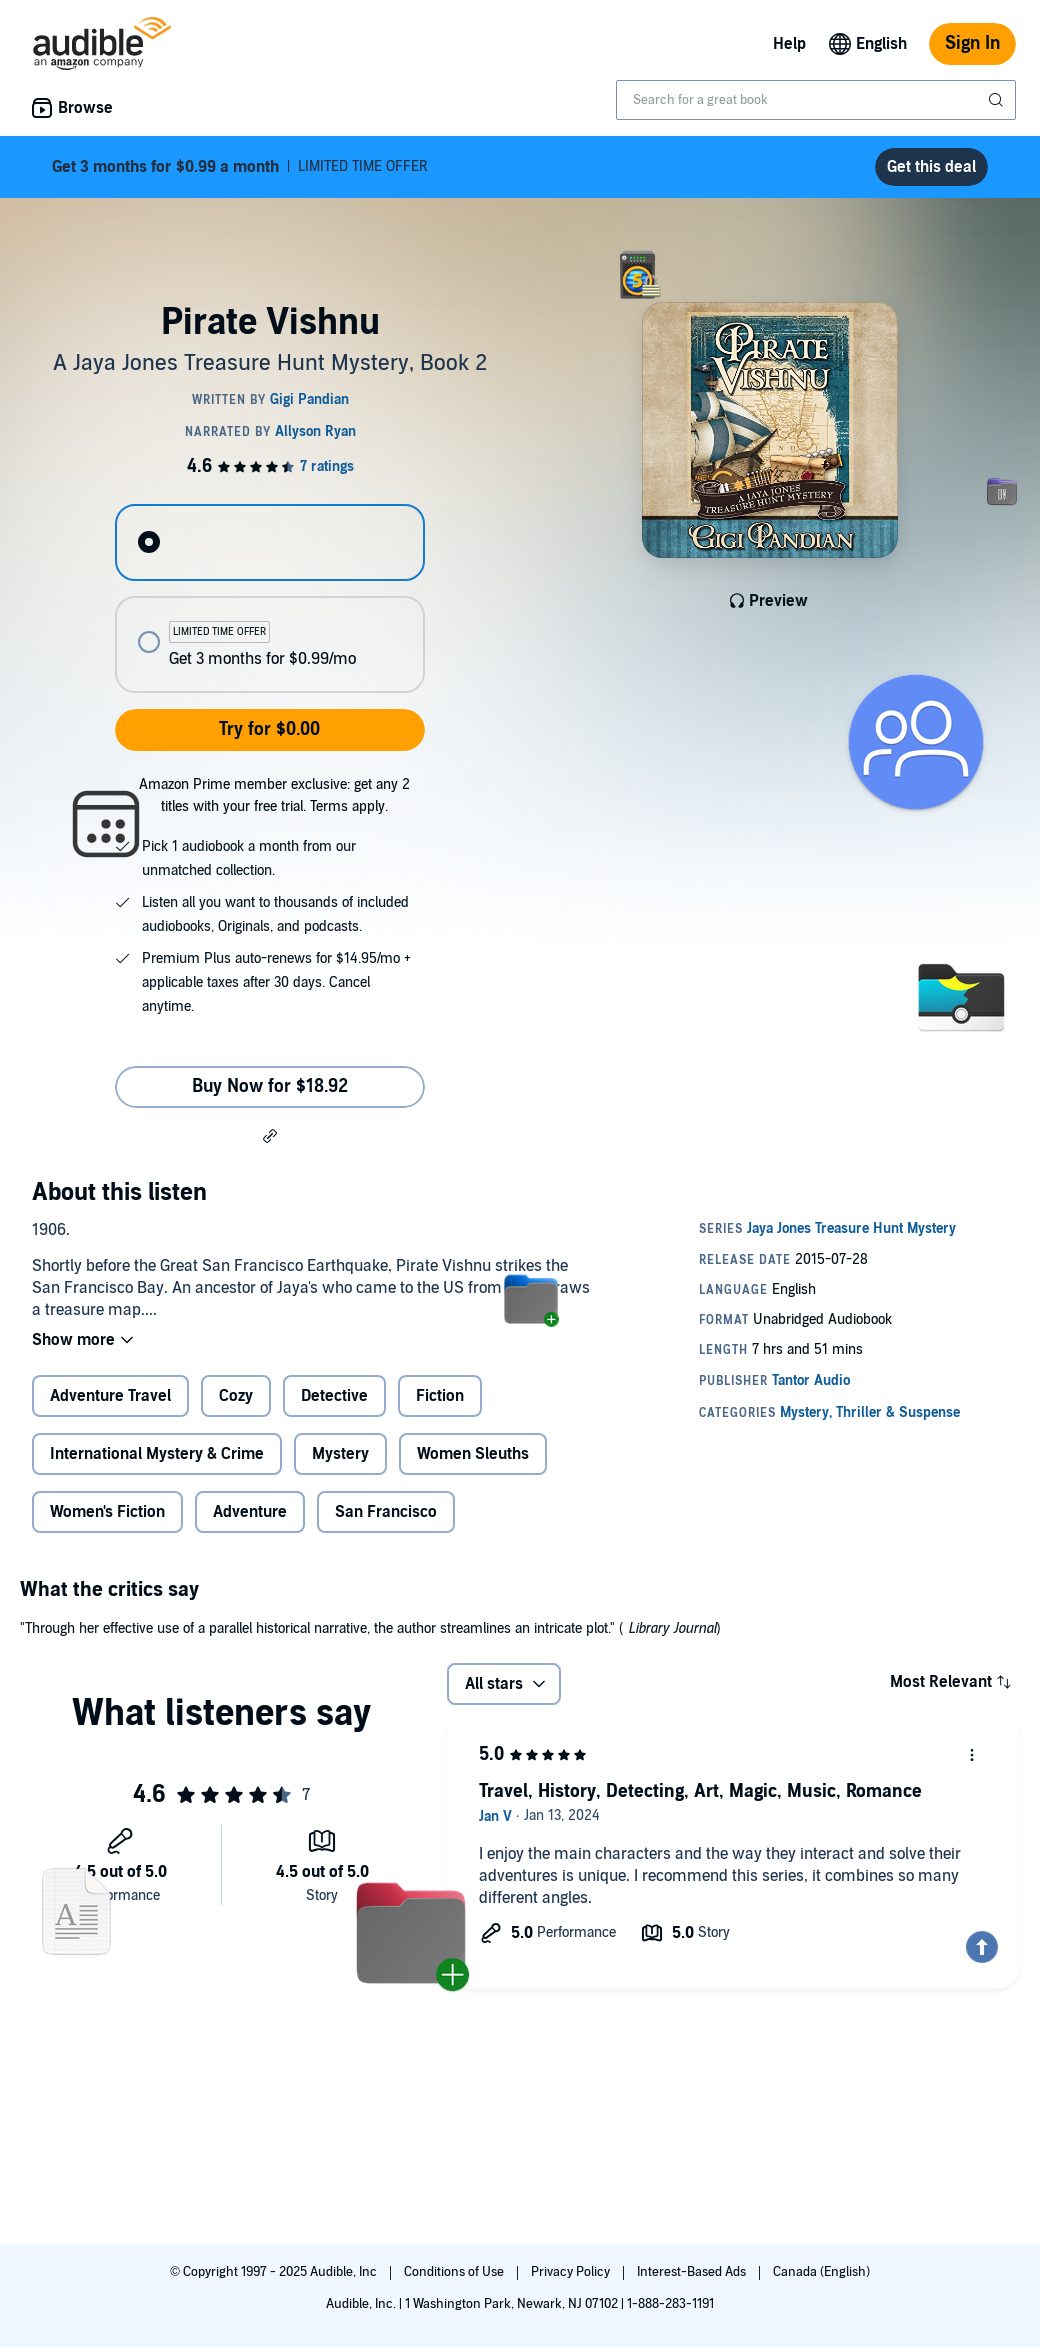  I want to click on create a new folder, so click(531, 1299).